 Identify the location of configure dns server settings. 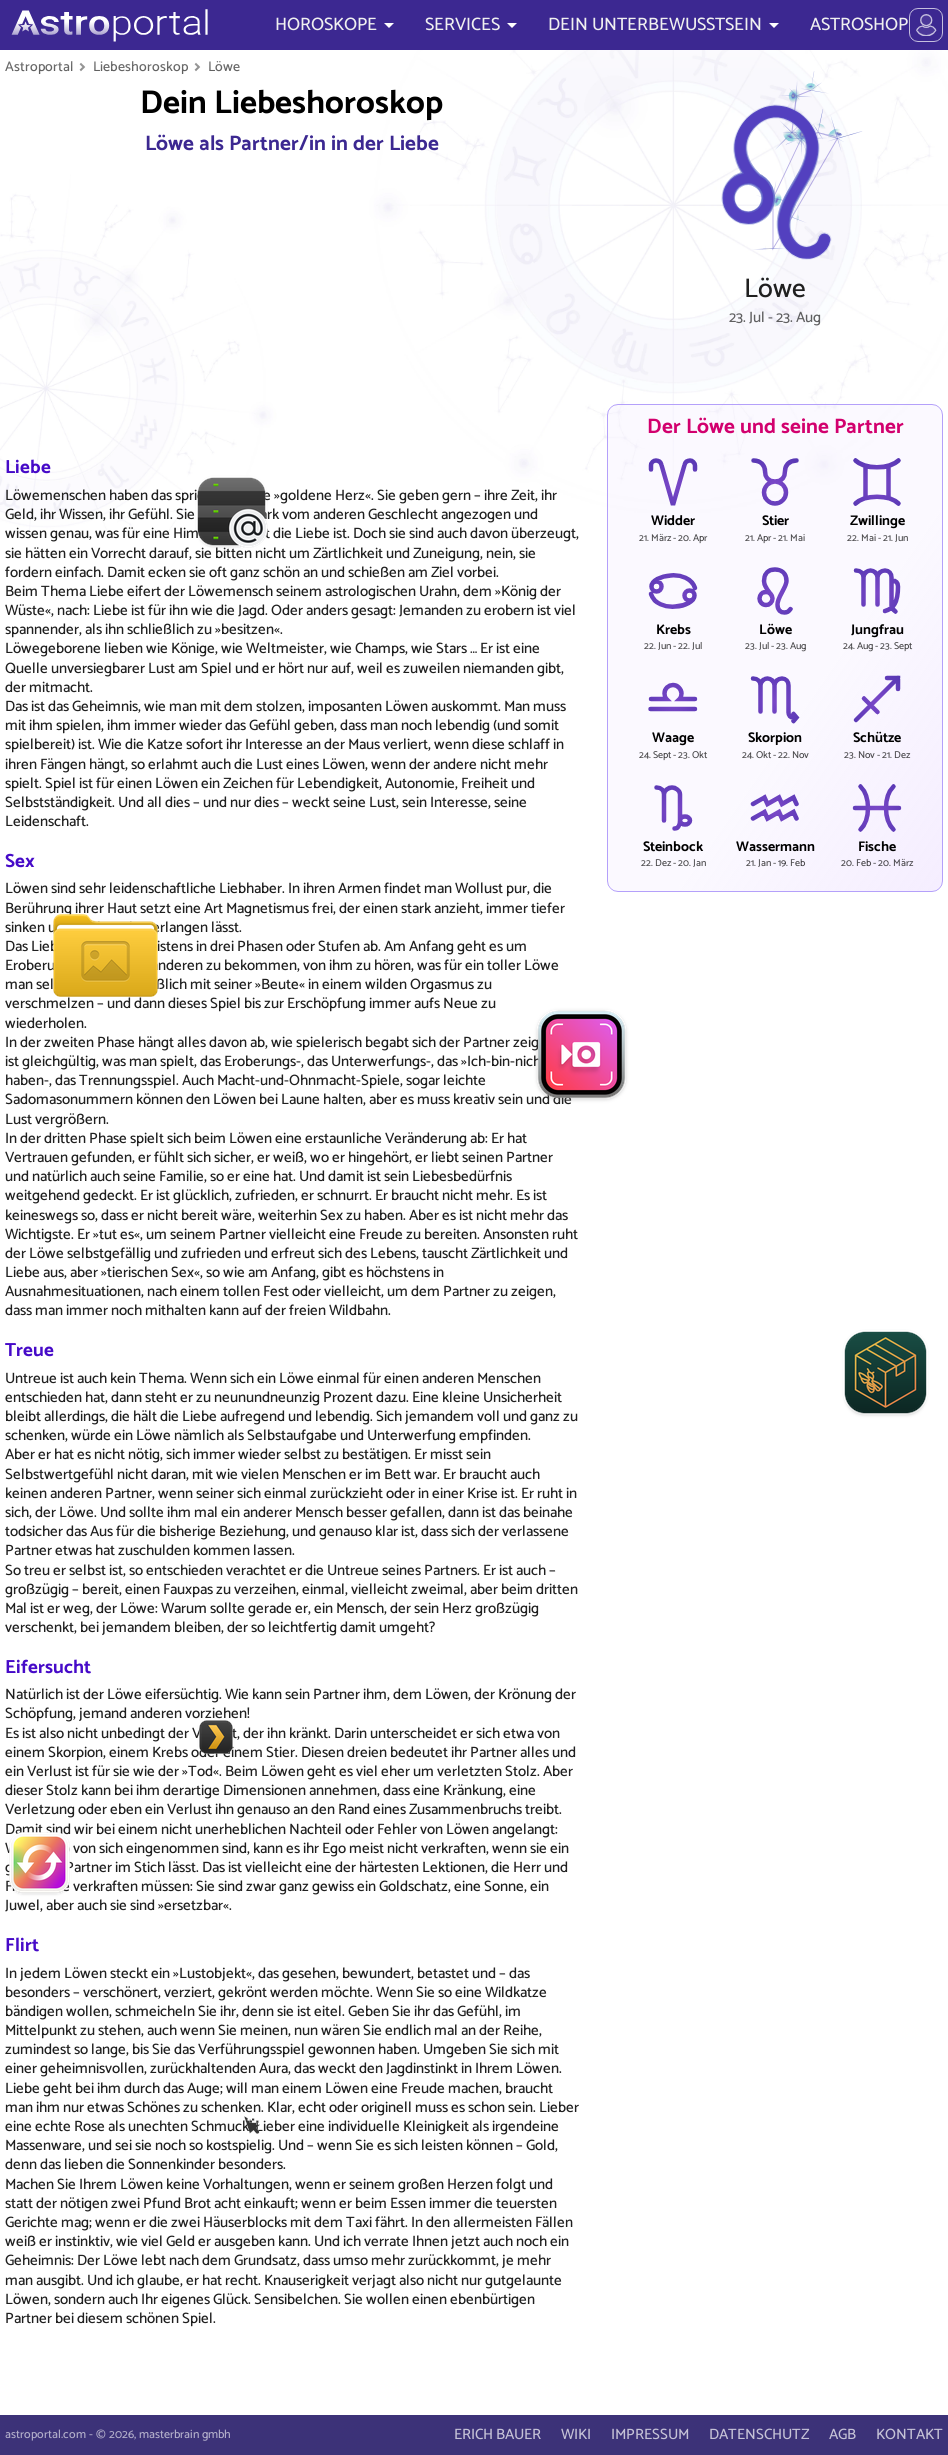
(231, 511).